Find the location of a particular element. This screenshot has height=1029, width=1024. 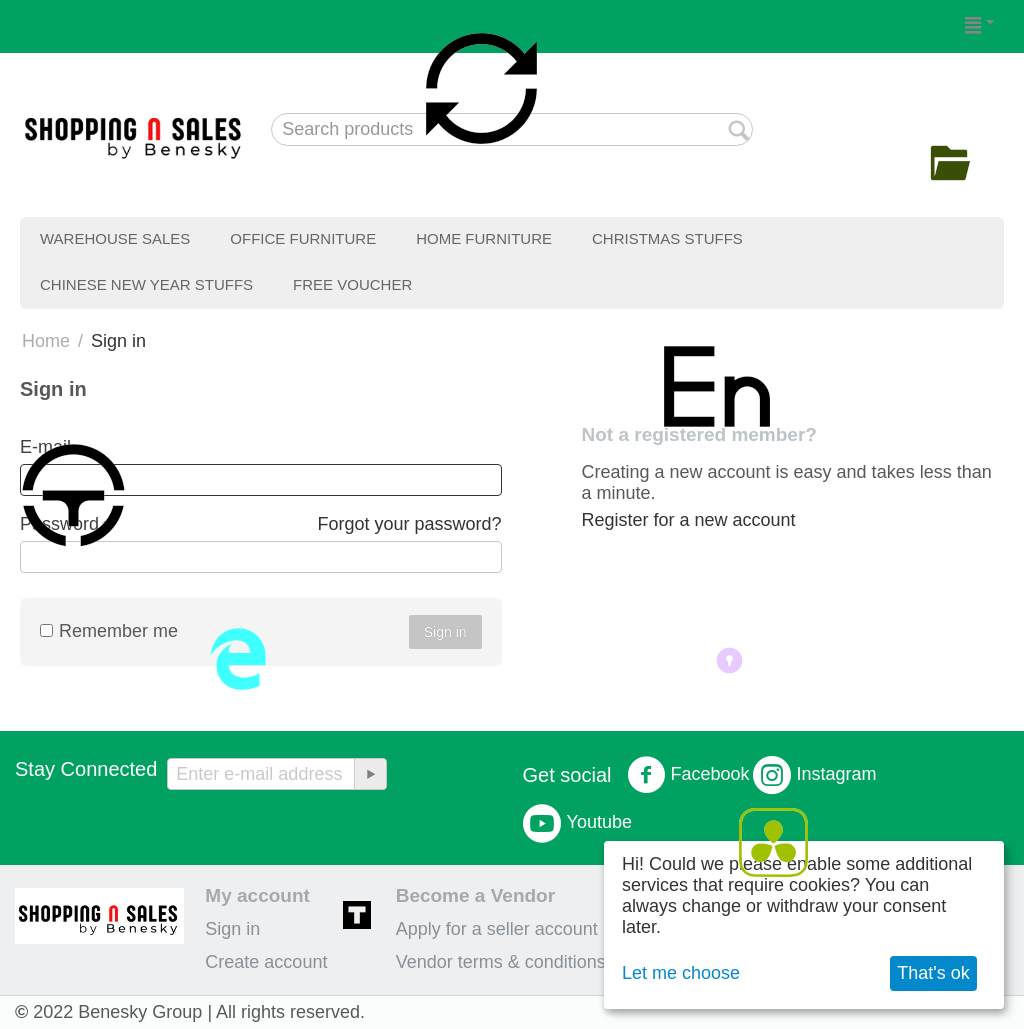

open folder to view contents is located at coordinates (950, 163).